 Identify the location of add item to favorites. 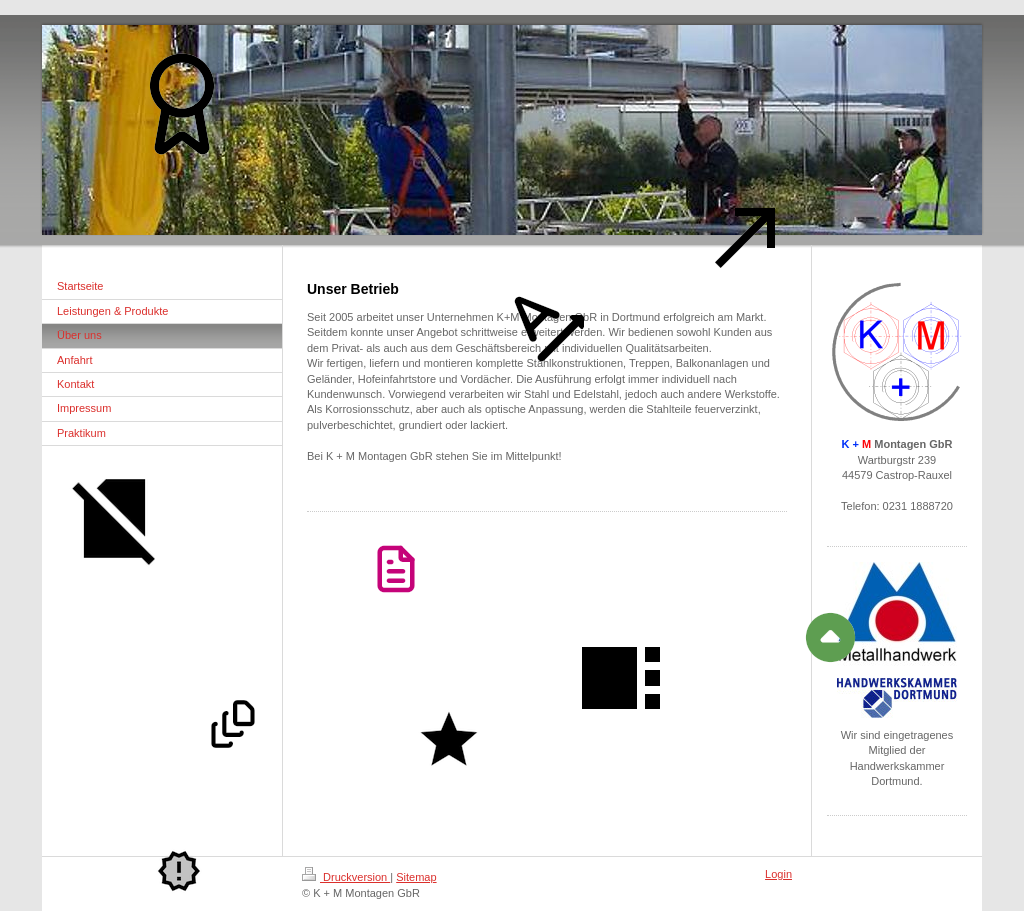
(449, 740).